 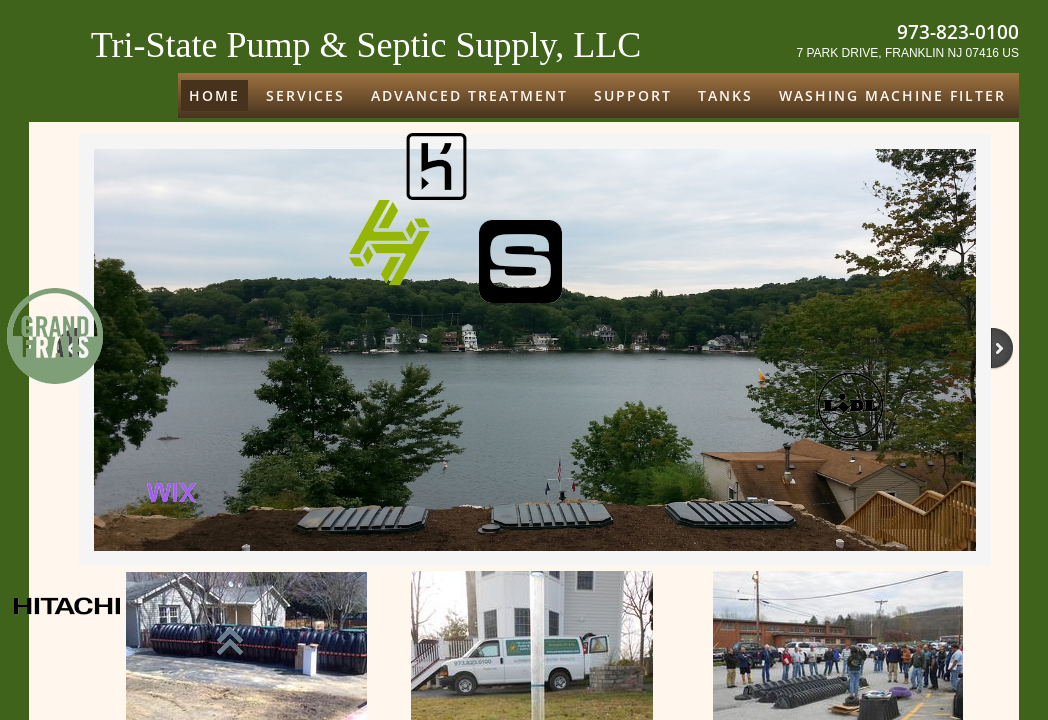 I want to click on open the Lidl shopping app, so click(x=850, y=405).